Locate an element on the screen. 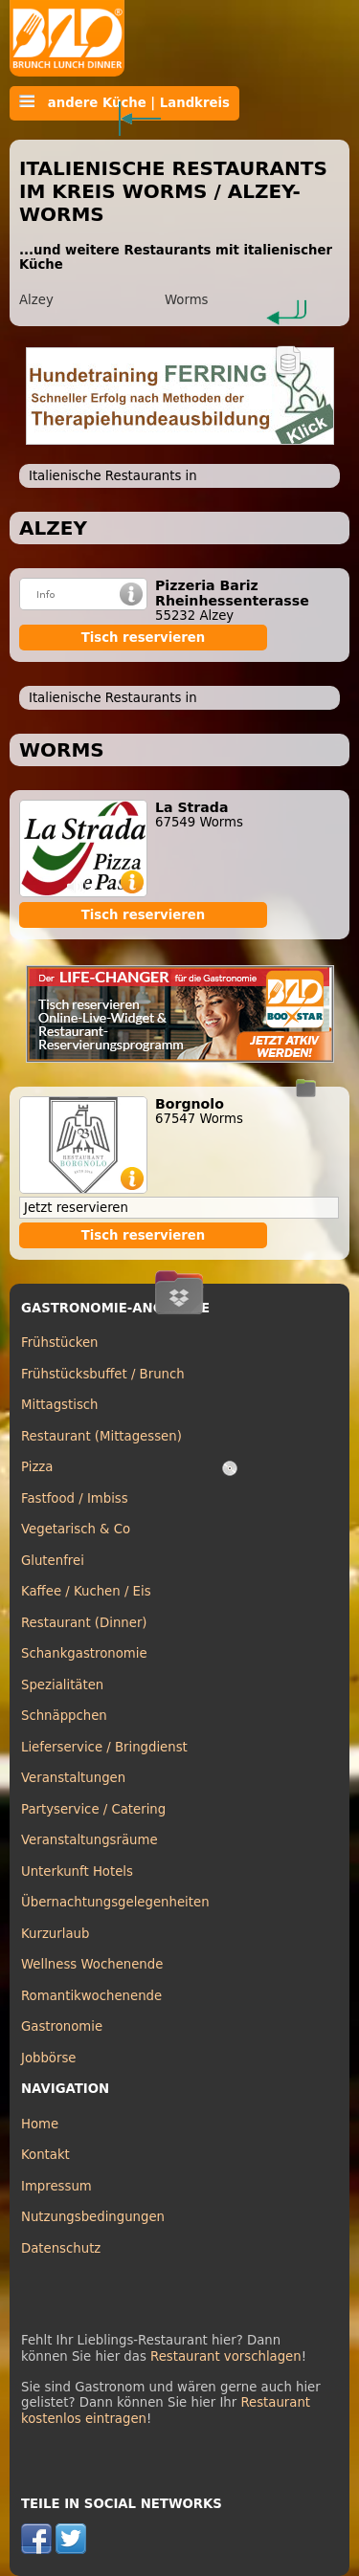 This screenshot has width=359, height=2576. open an sql database file is located at coordinates (288, 360).